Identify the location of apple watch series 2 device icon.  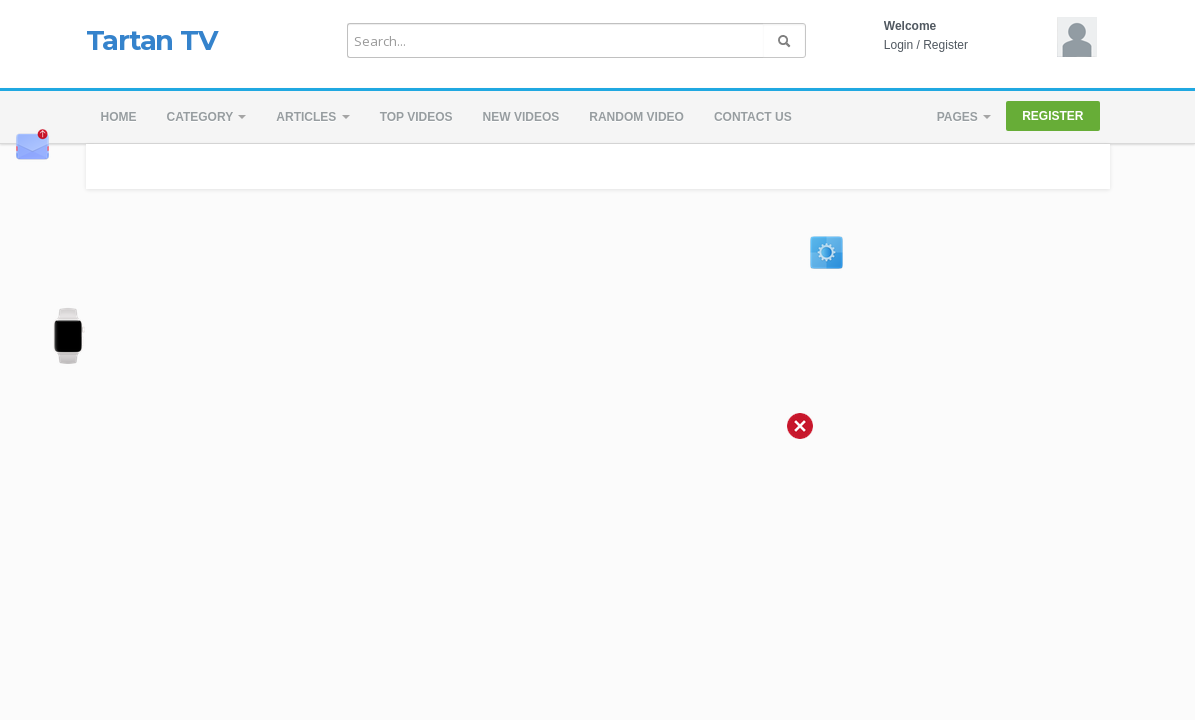
(68, 336).